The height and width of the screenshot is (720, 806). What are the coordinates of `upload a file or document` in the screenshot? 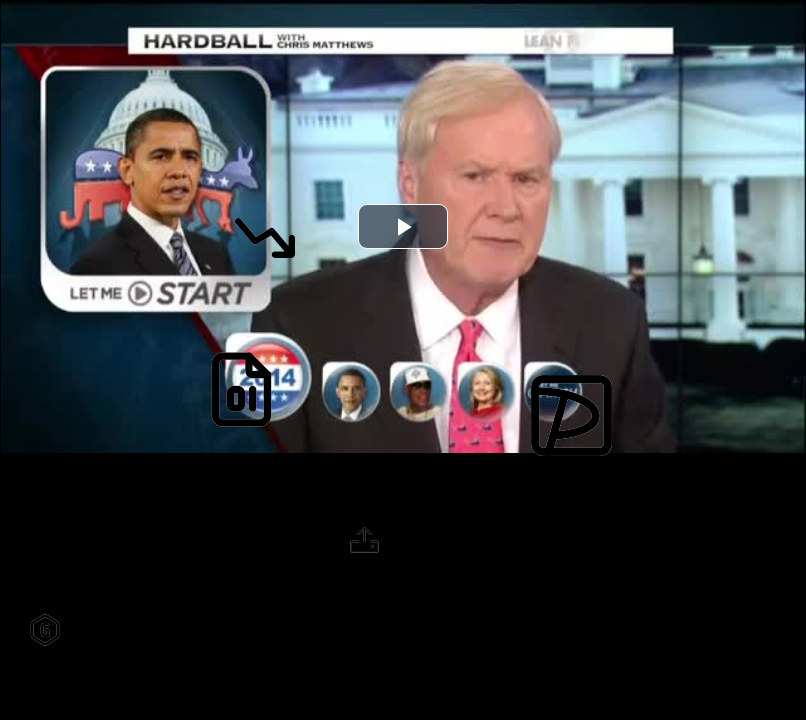 It's located at (364, 541).